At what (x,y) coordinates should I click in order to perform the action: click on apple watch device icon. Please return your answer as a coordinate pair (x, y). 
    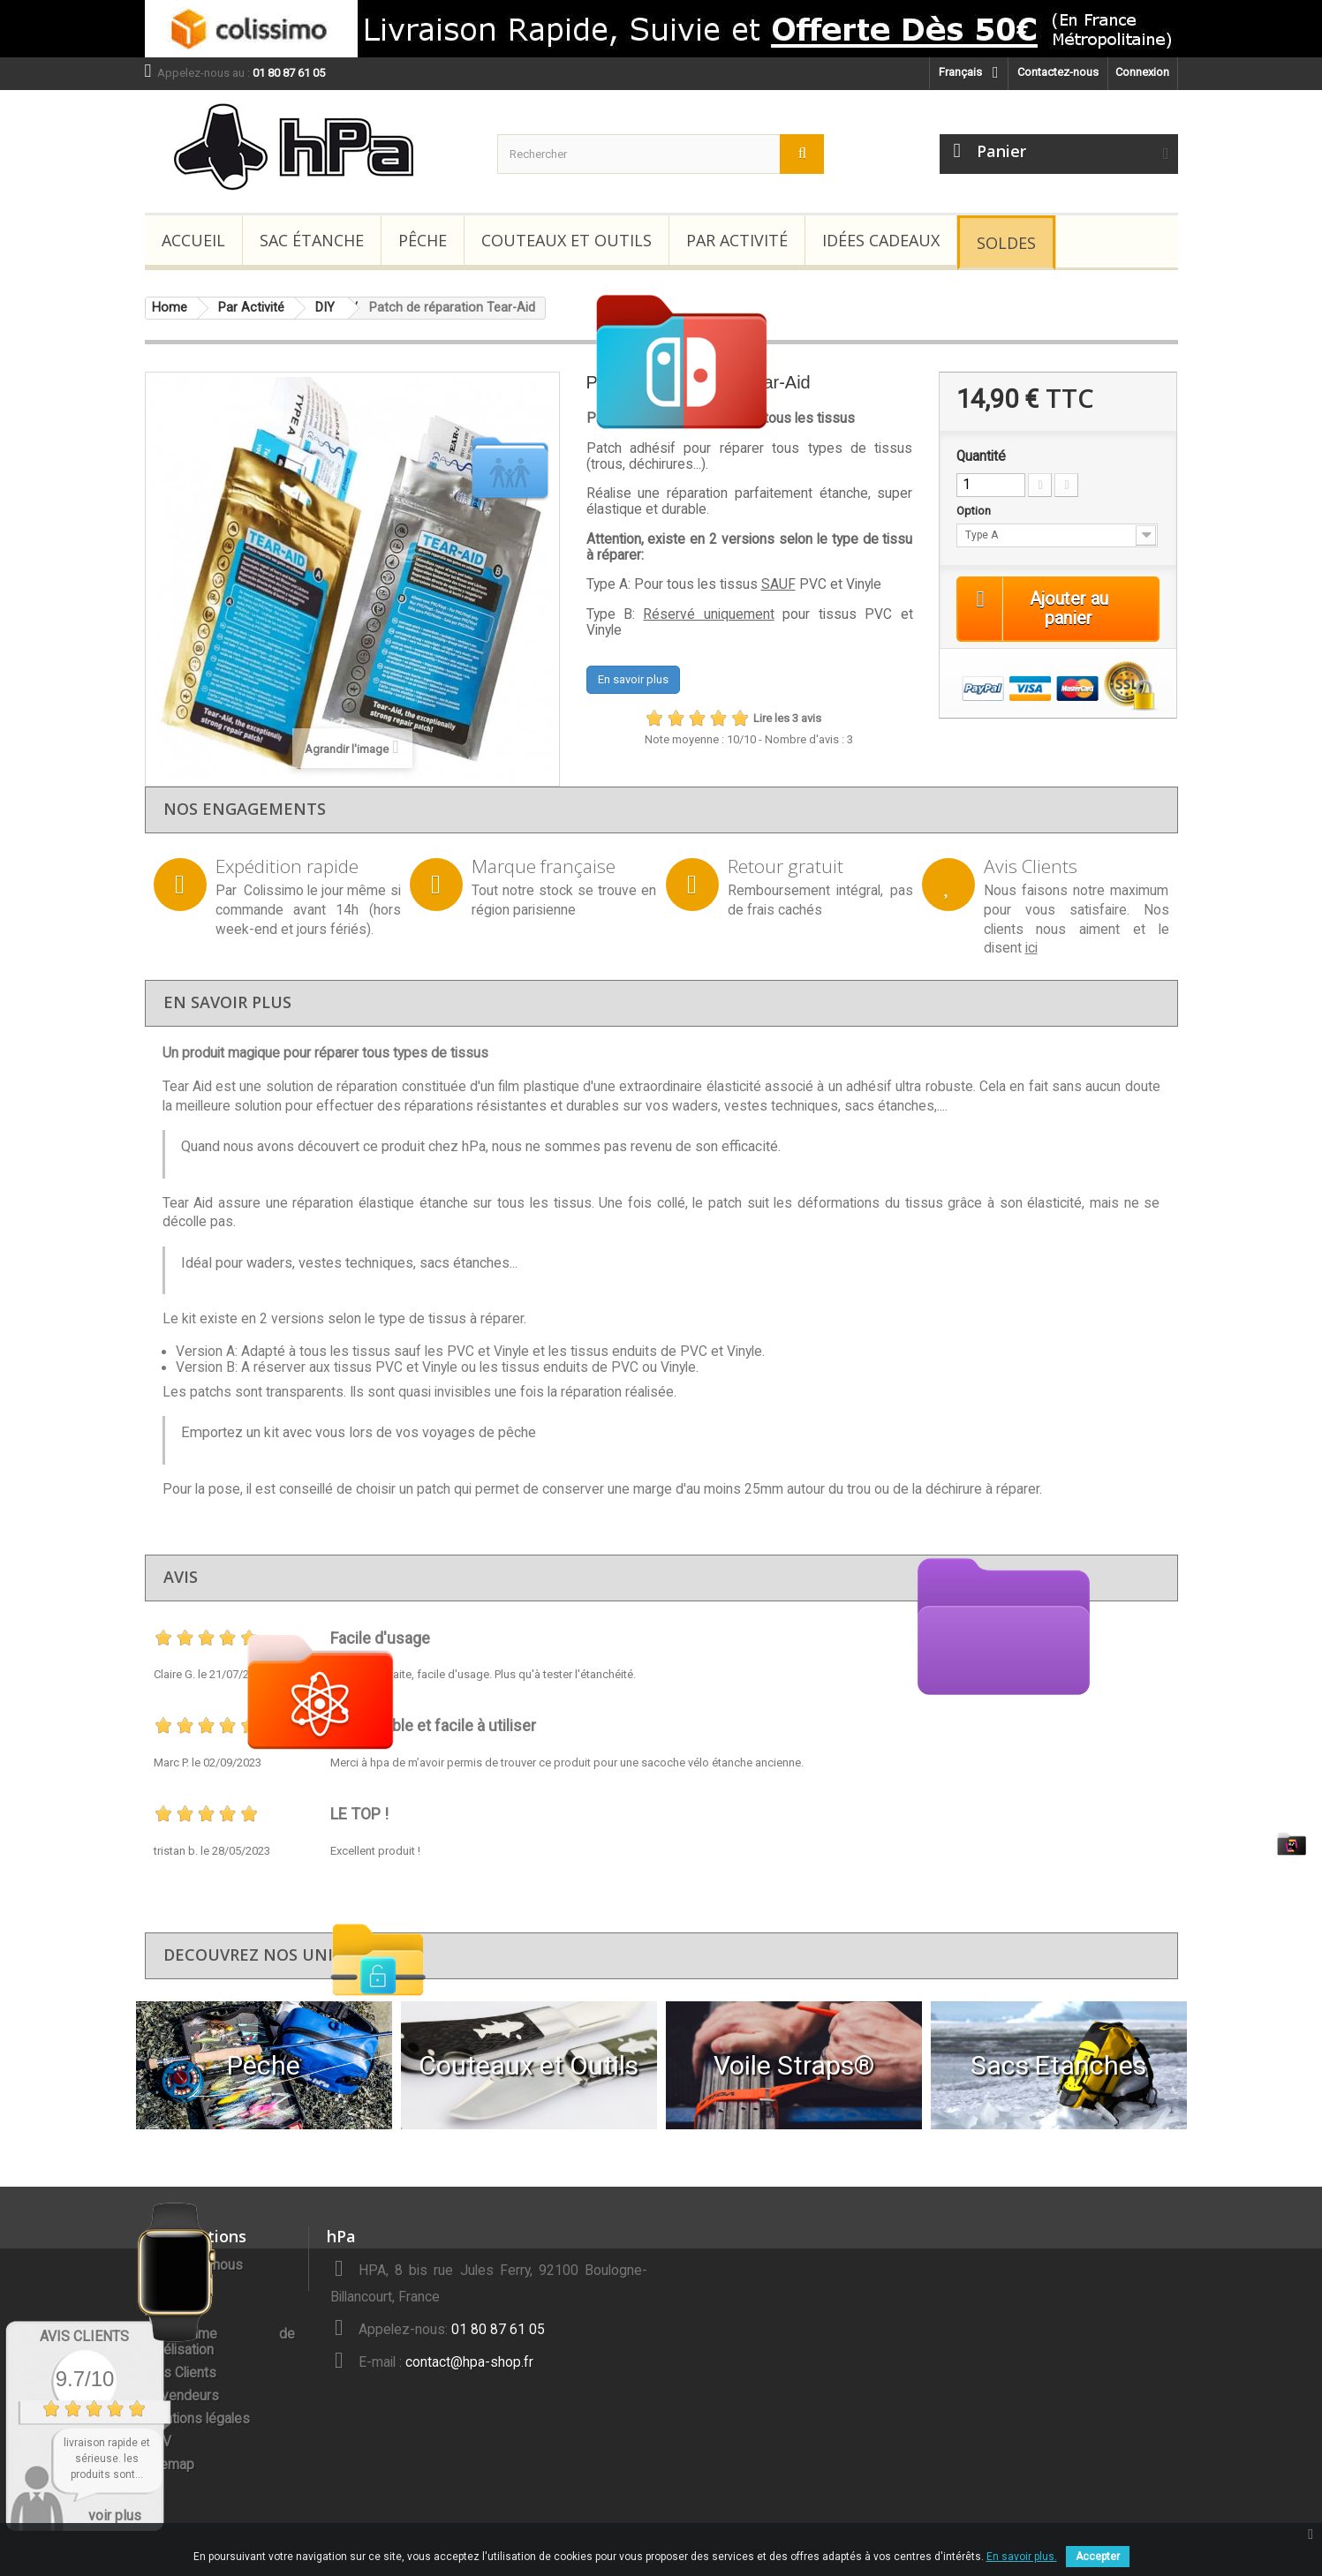
    Looking at the image, I should click on (175, 2272).